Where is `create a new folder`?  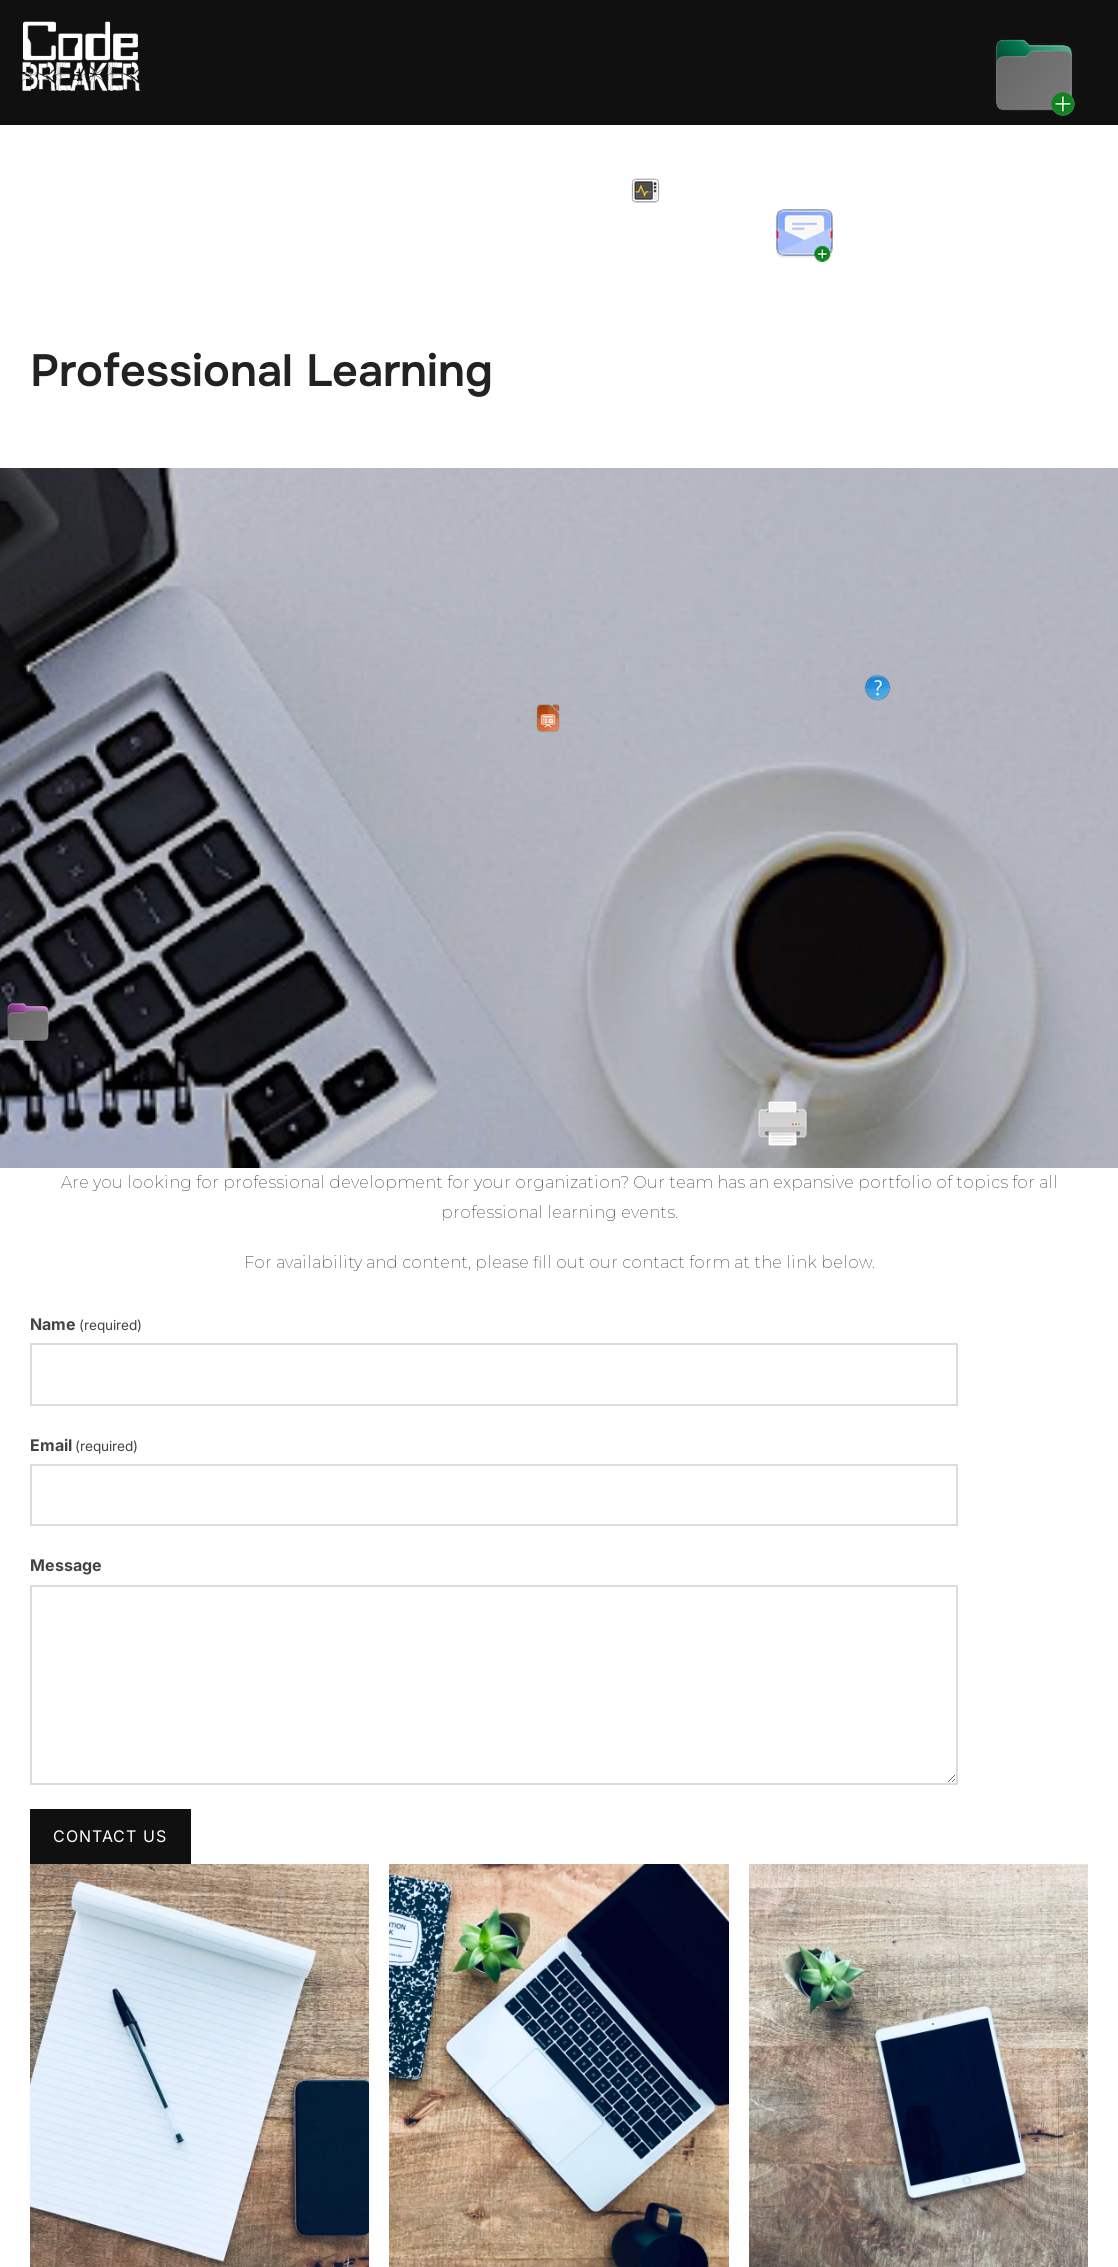 create a new folder is located at coordinates (1034, 75).